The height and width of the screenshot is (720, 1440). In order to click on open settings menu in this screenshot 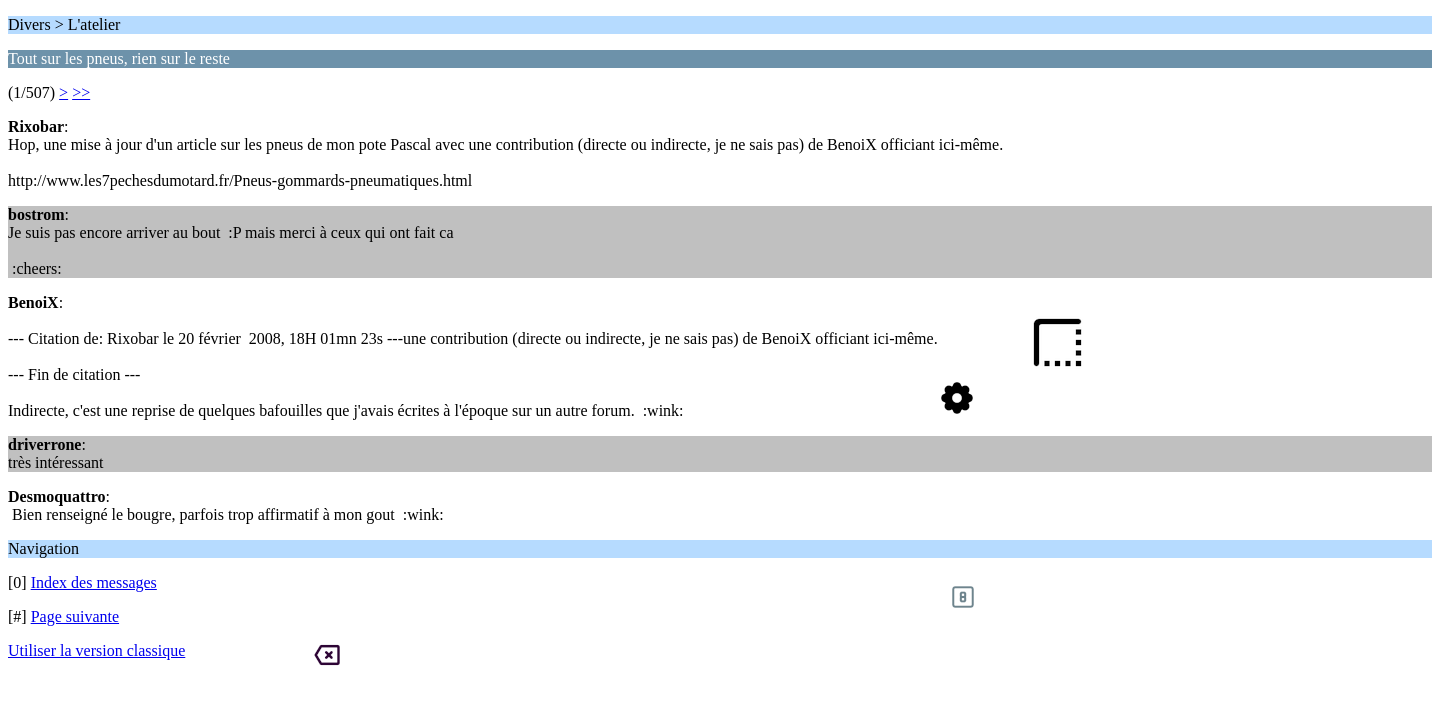, I will do `click(957, 398)`.